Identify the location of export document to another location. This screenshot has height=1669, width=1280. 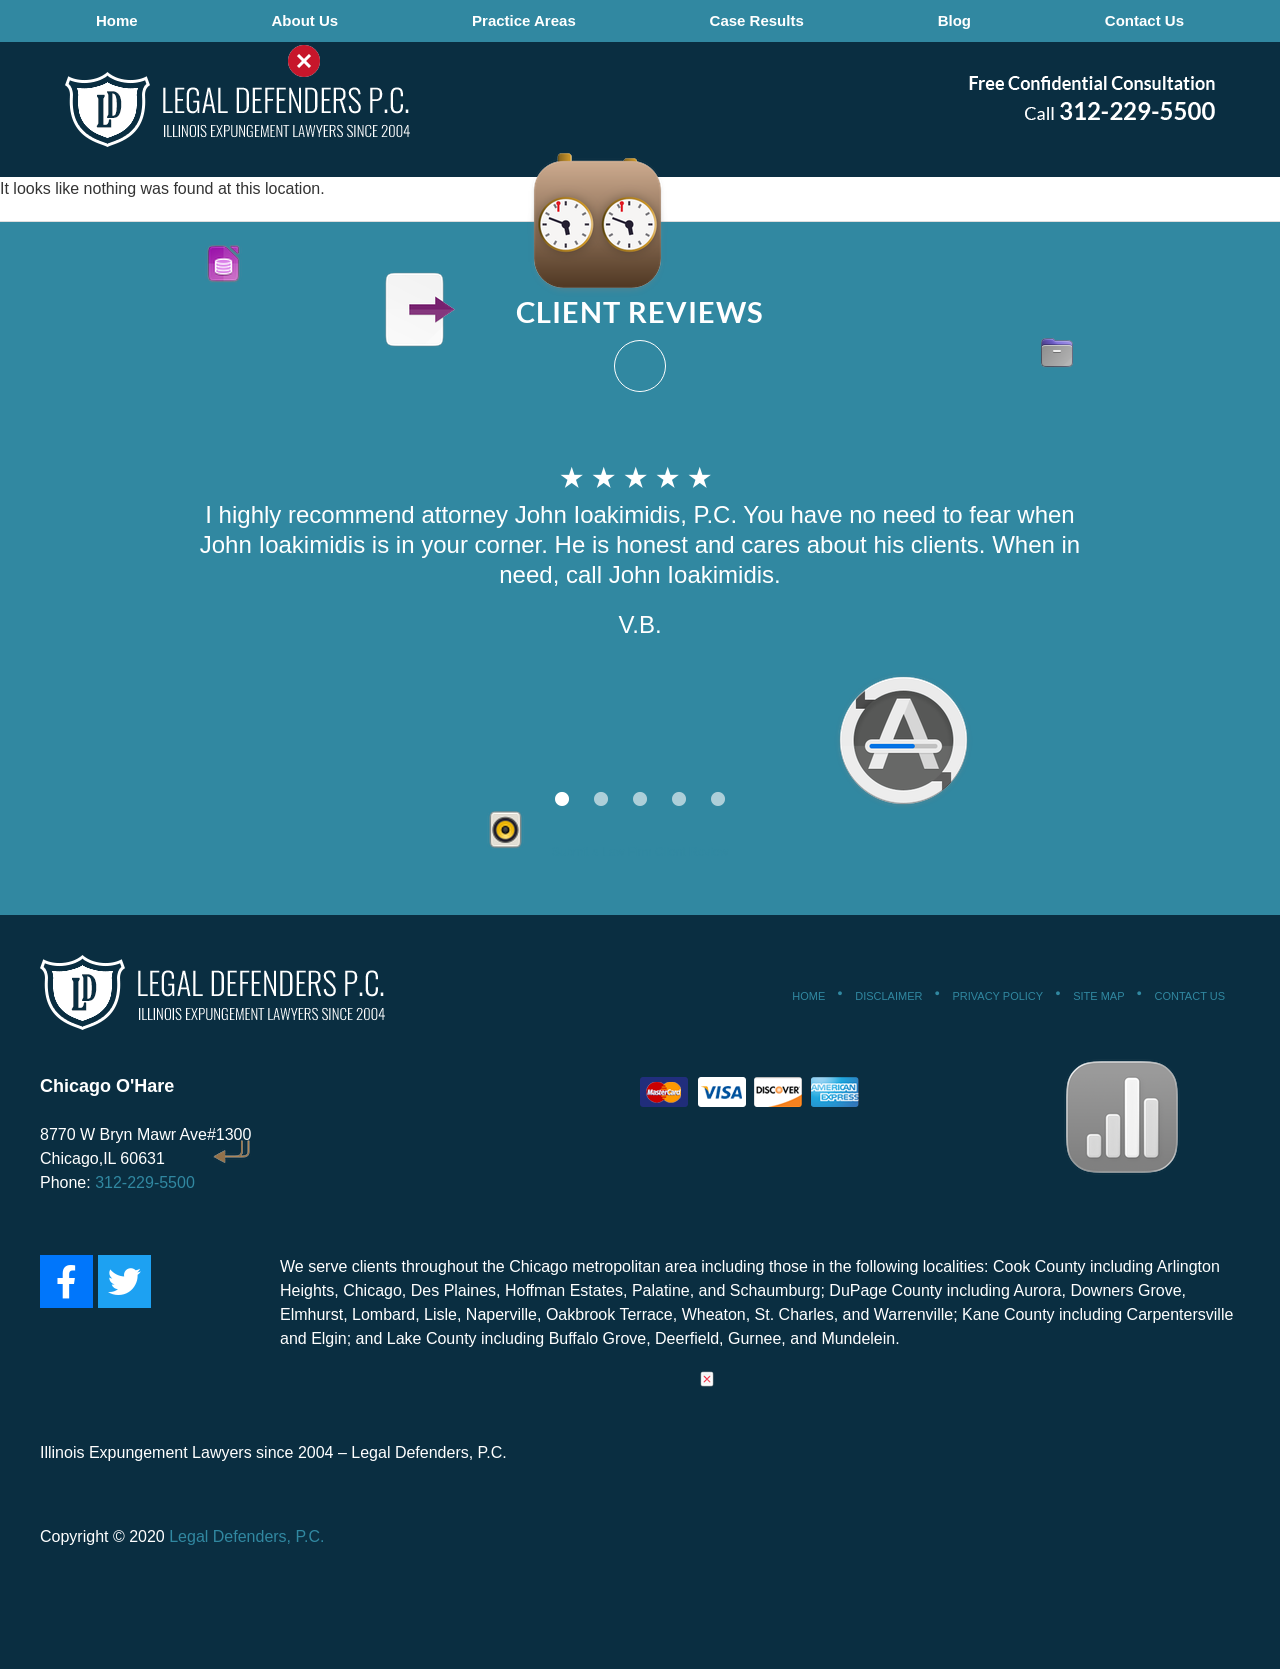
(414, 309).